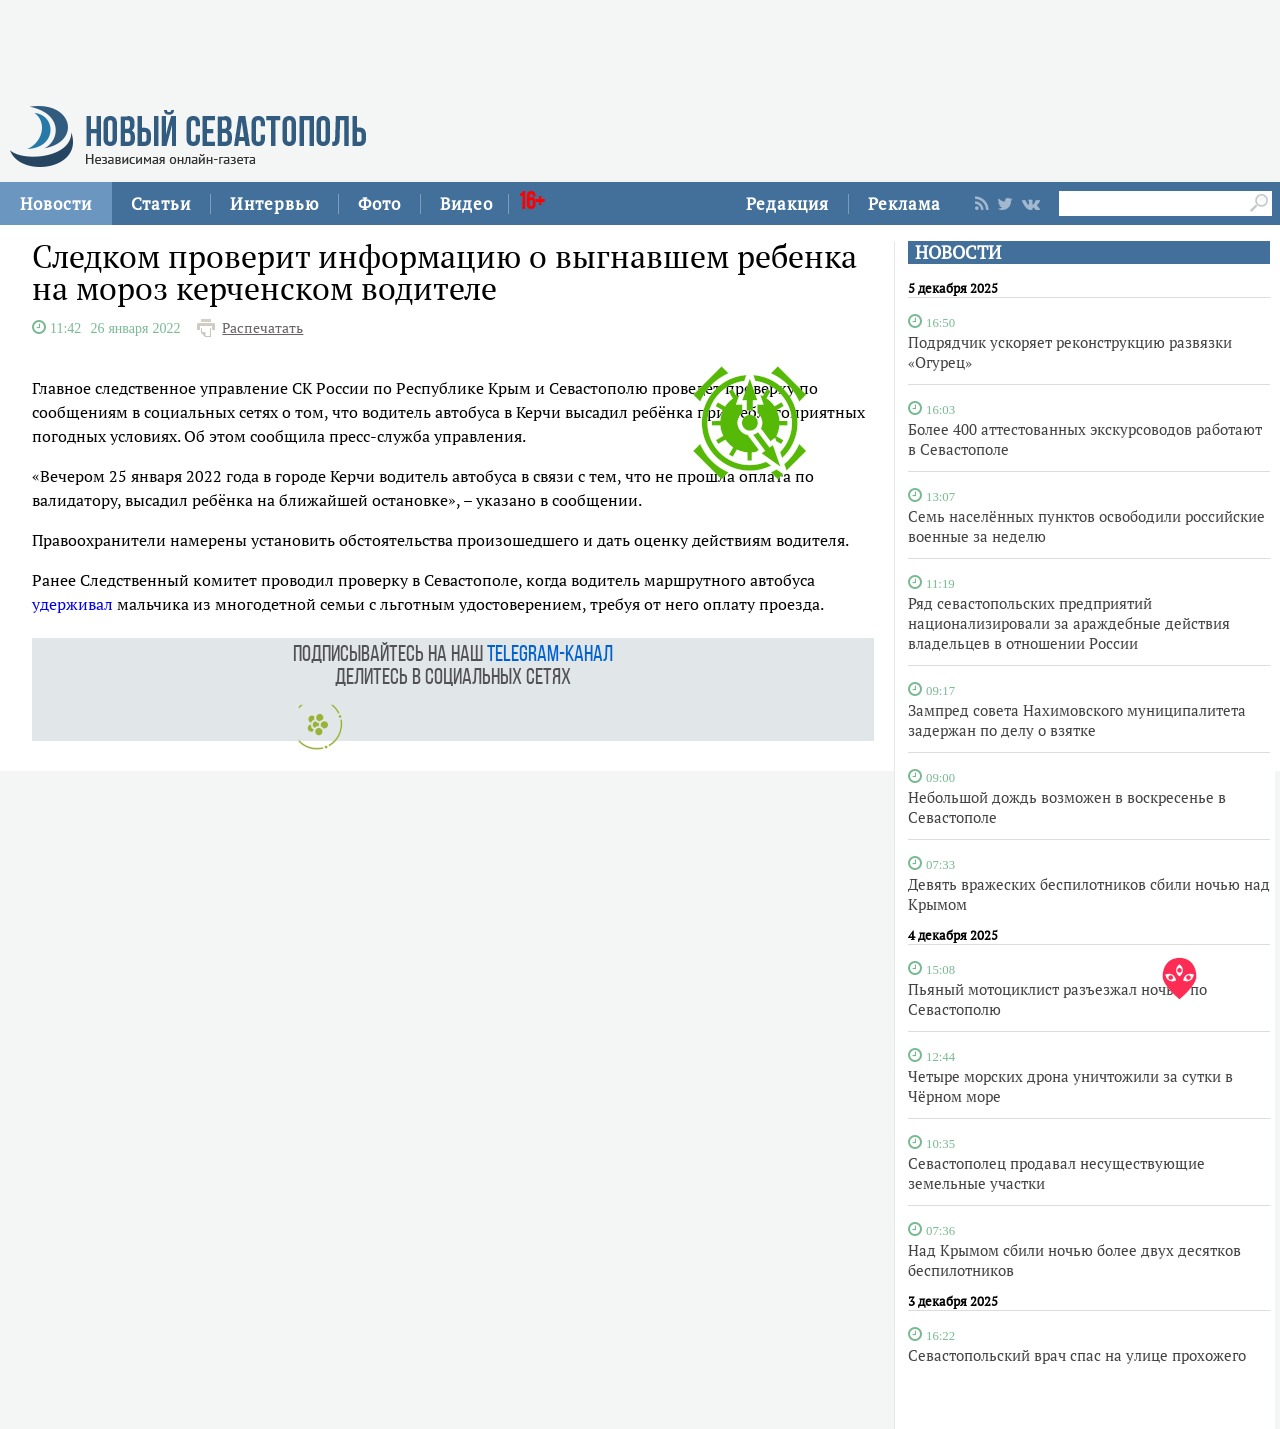 This screenshot has height=1429, width=1280. Describe the element at coordinates (749, 422) in the screenshot. I see `access automation or scheduled task settings` at that location.